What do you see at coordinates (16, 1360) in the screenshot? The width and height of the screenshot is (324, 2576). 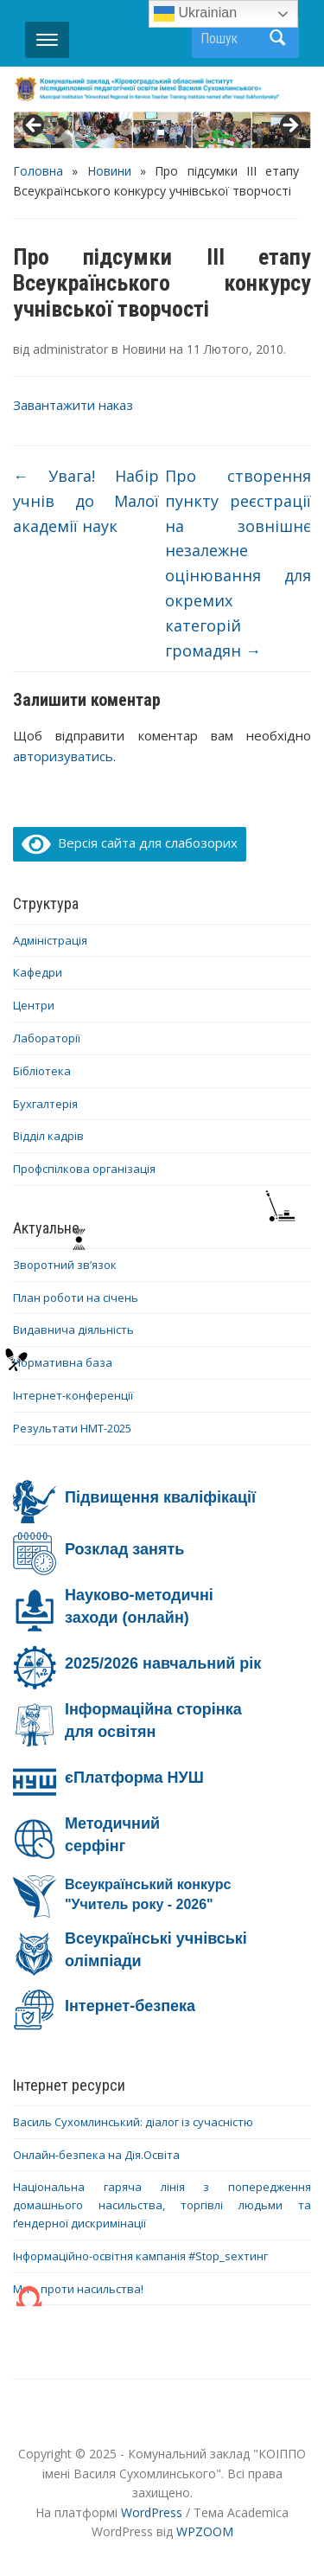 I see `access music or sound effects settings` at bounding box center [16, 1360].